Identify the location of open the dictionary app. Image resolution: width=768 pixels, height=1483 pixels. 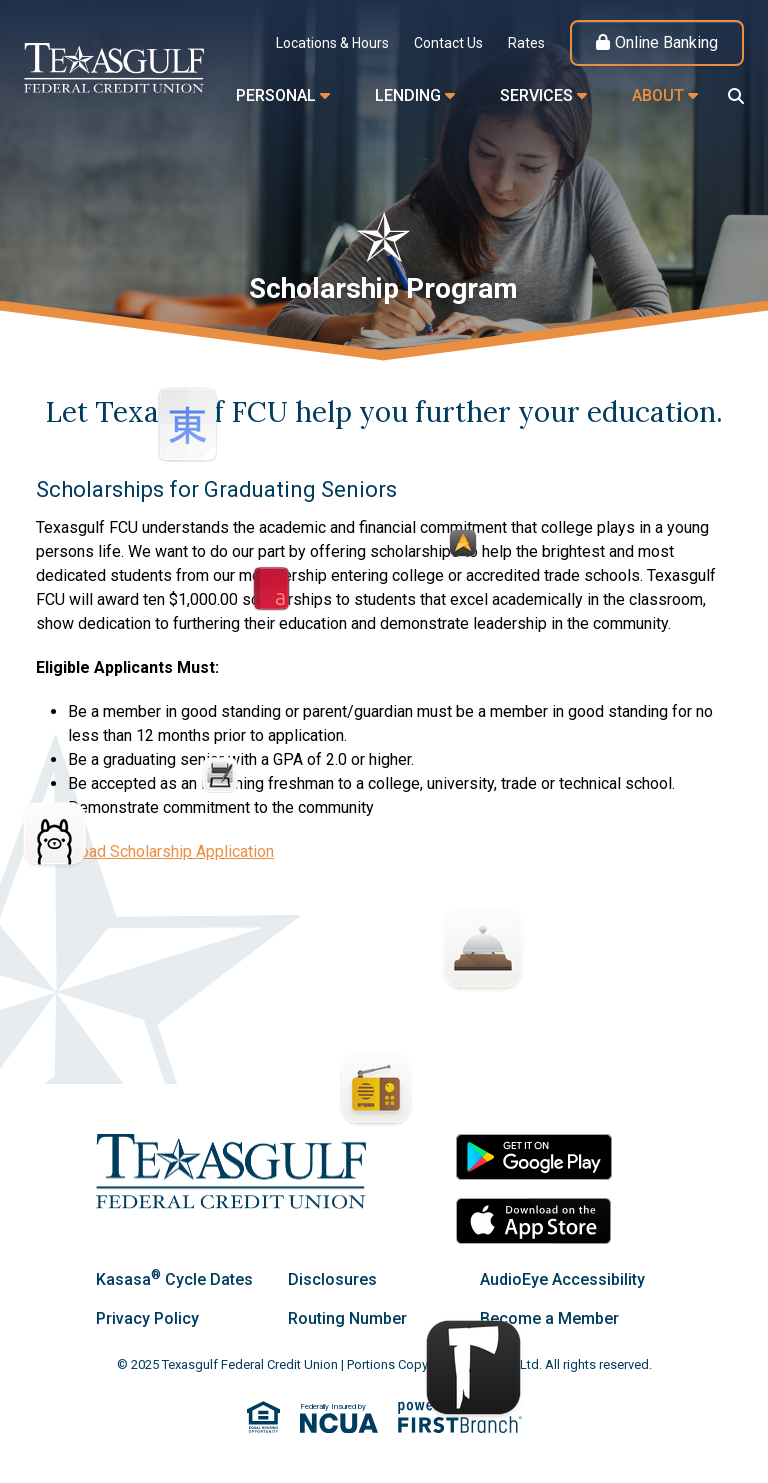
(271, 588).